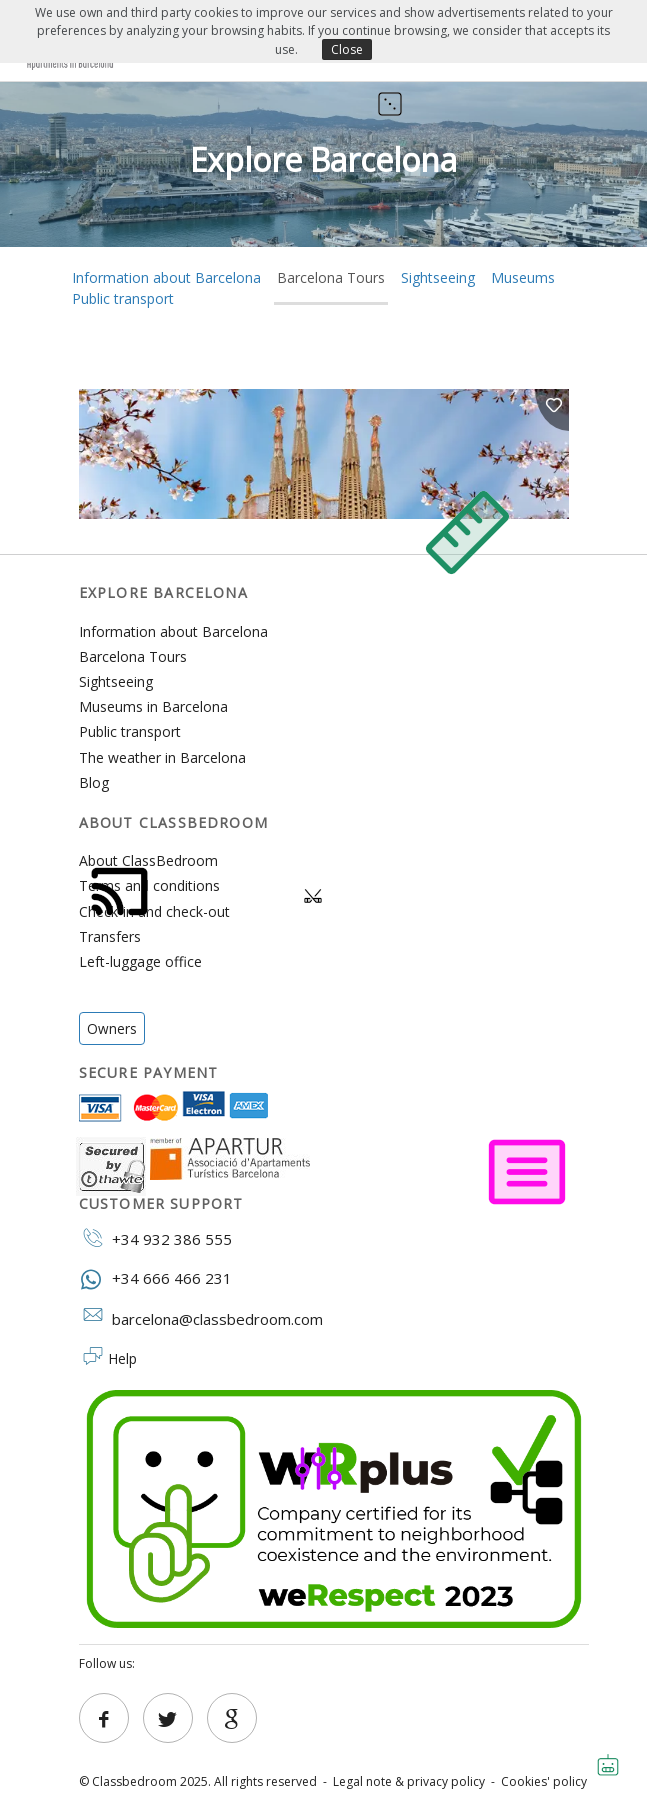 The width and height of the screenshot is (647, 1811). What do you see at coordinates (390, 104) in the screenshot?
I see `randomize or shuffle content` at bounding box center [390, 104].